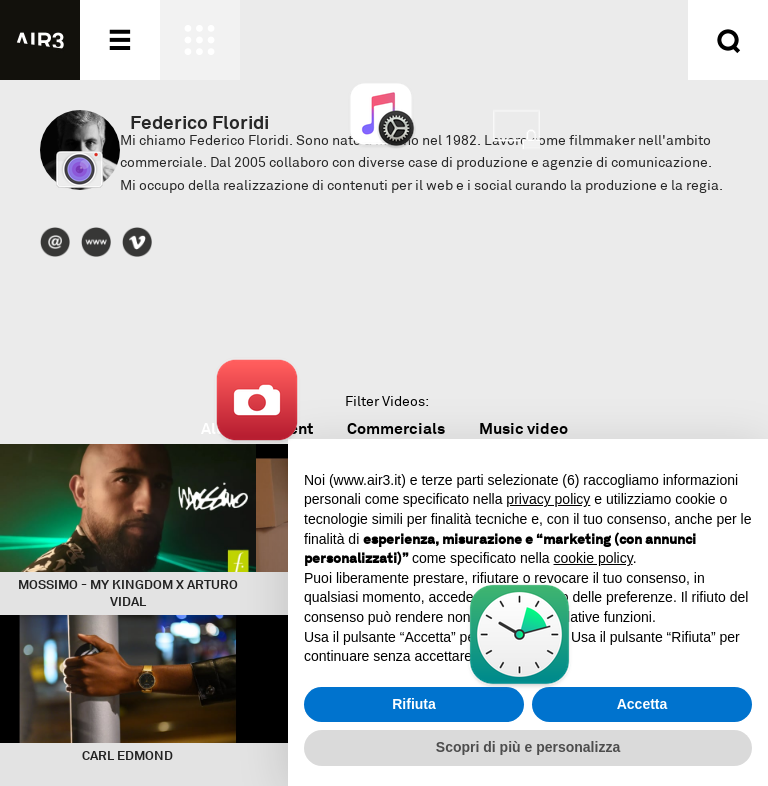 This screenshot has height=786, width=768. Describe the element at coordinates (257, 400) in the screenshot. I see `take a screenshot` at that location.